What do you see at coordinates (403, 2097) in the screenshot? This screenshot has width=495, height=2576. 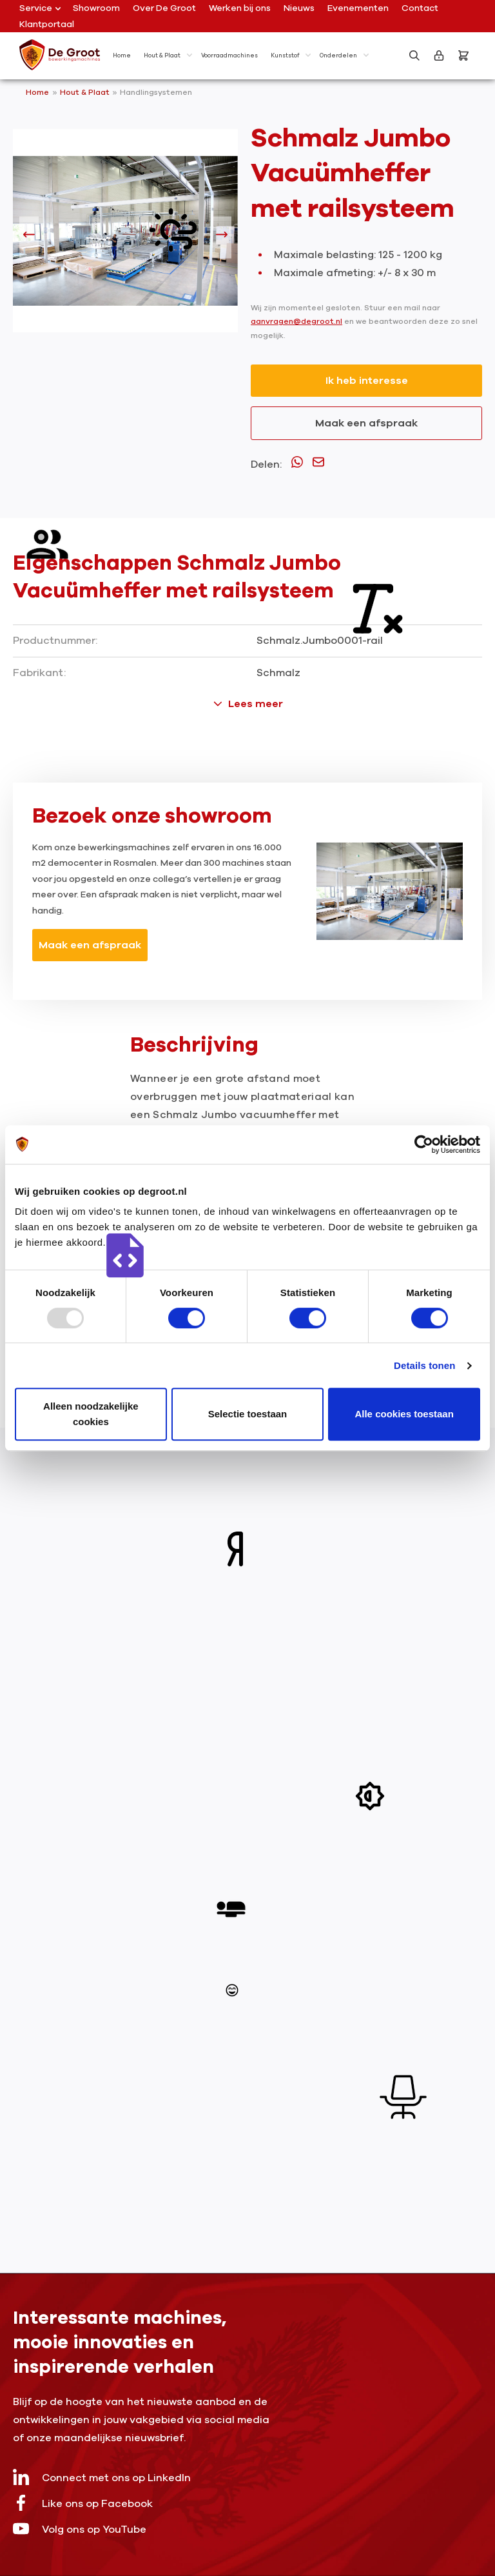 I see `access workspace or office settings` at bounding box center [403, 2097].